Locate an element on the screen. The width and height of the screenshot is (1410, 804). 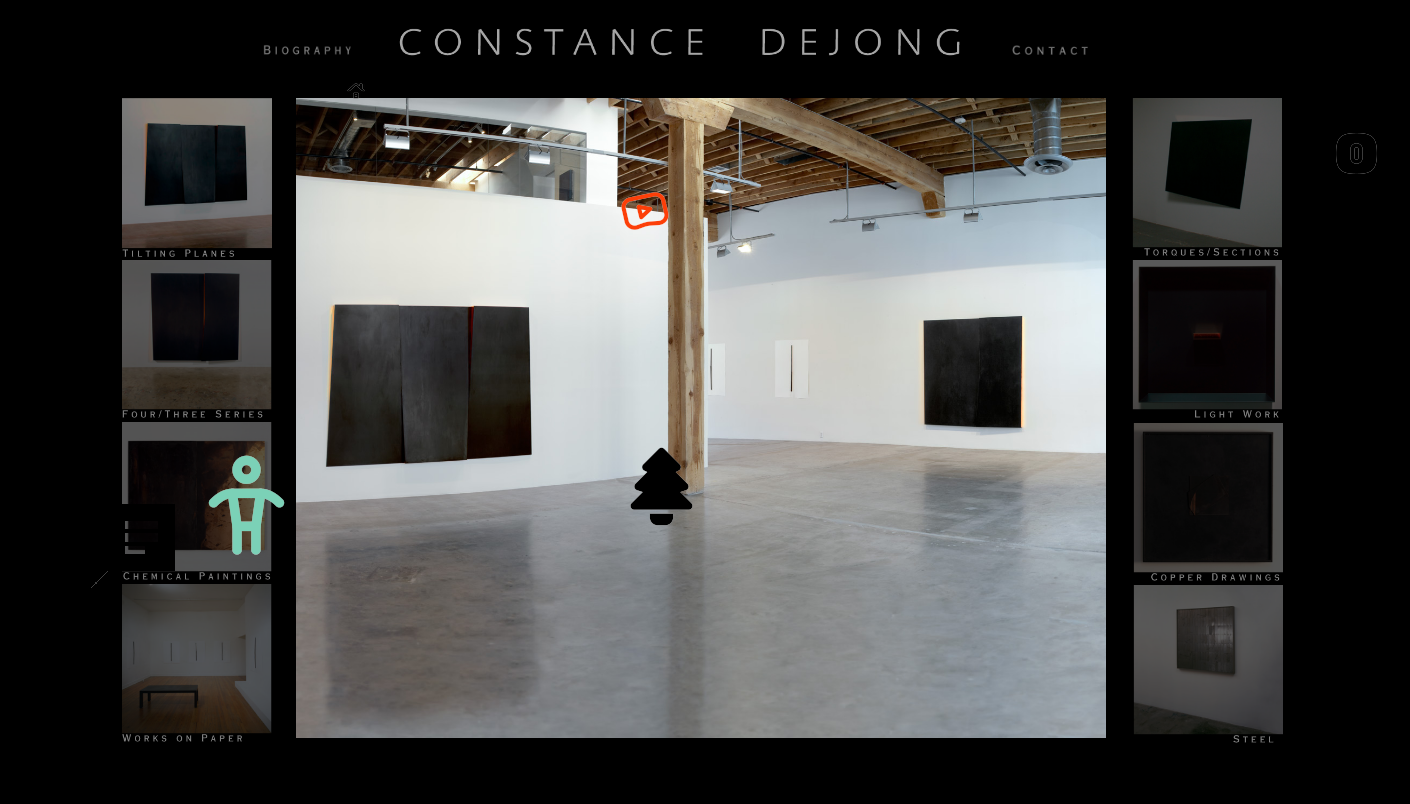
view speaker notes or presentation notes is located at coordinates (133, 546).